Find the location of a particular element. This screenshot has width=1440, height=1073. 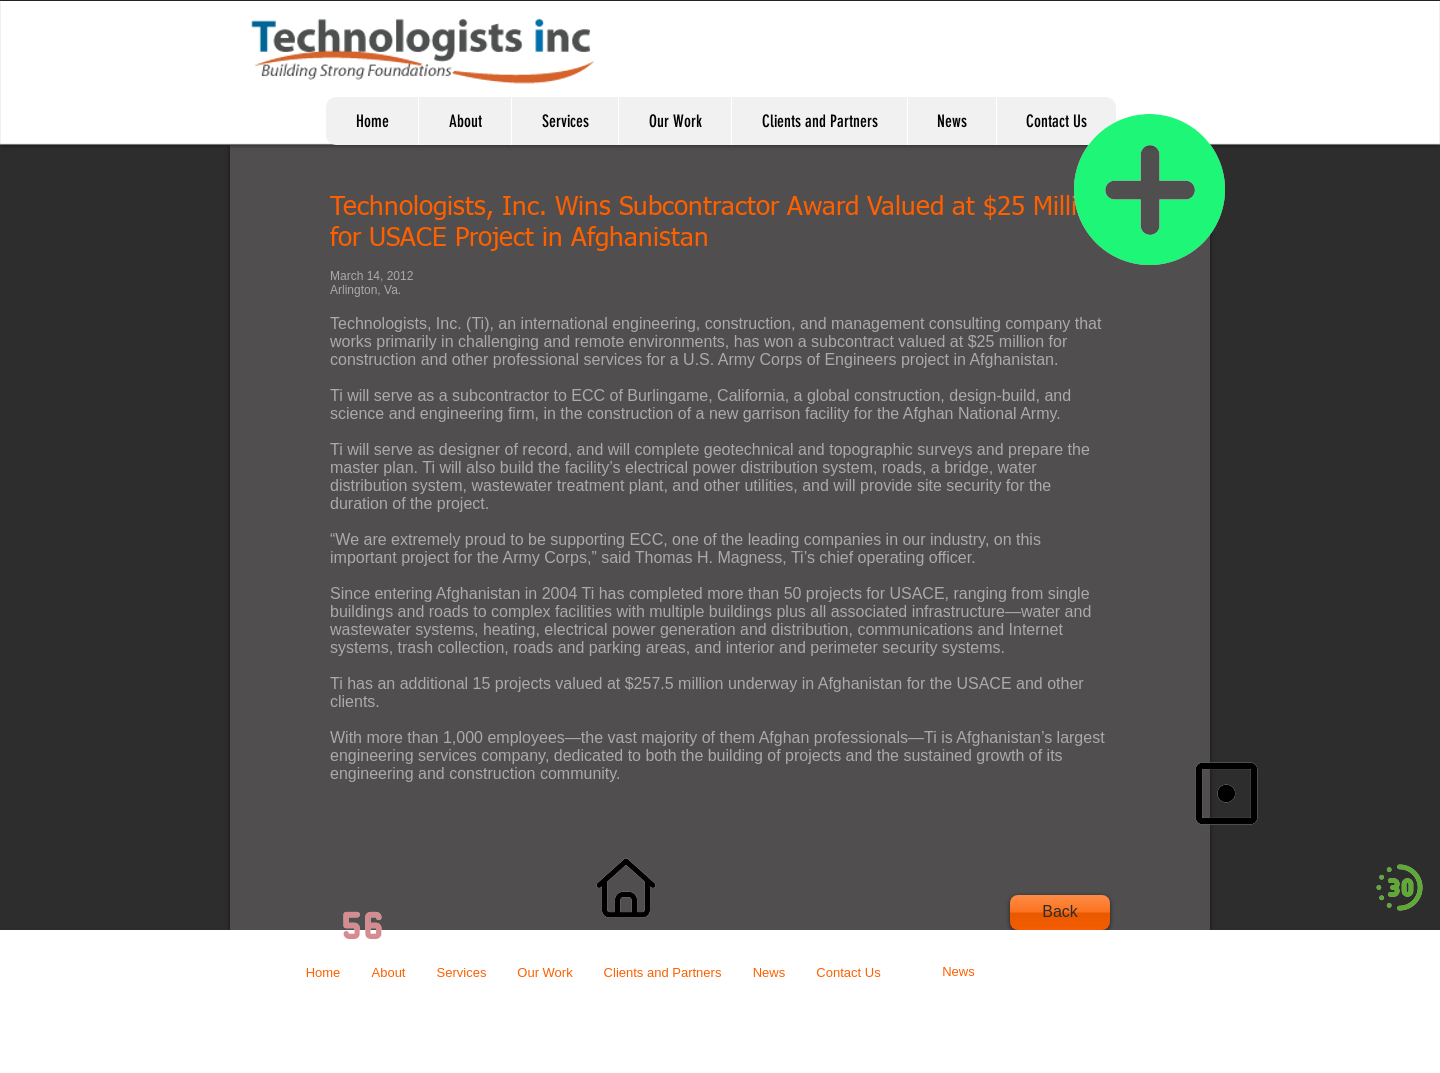

set timer for 30 seconds or minutes is located at coordinates (1399, 887).